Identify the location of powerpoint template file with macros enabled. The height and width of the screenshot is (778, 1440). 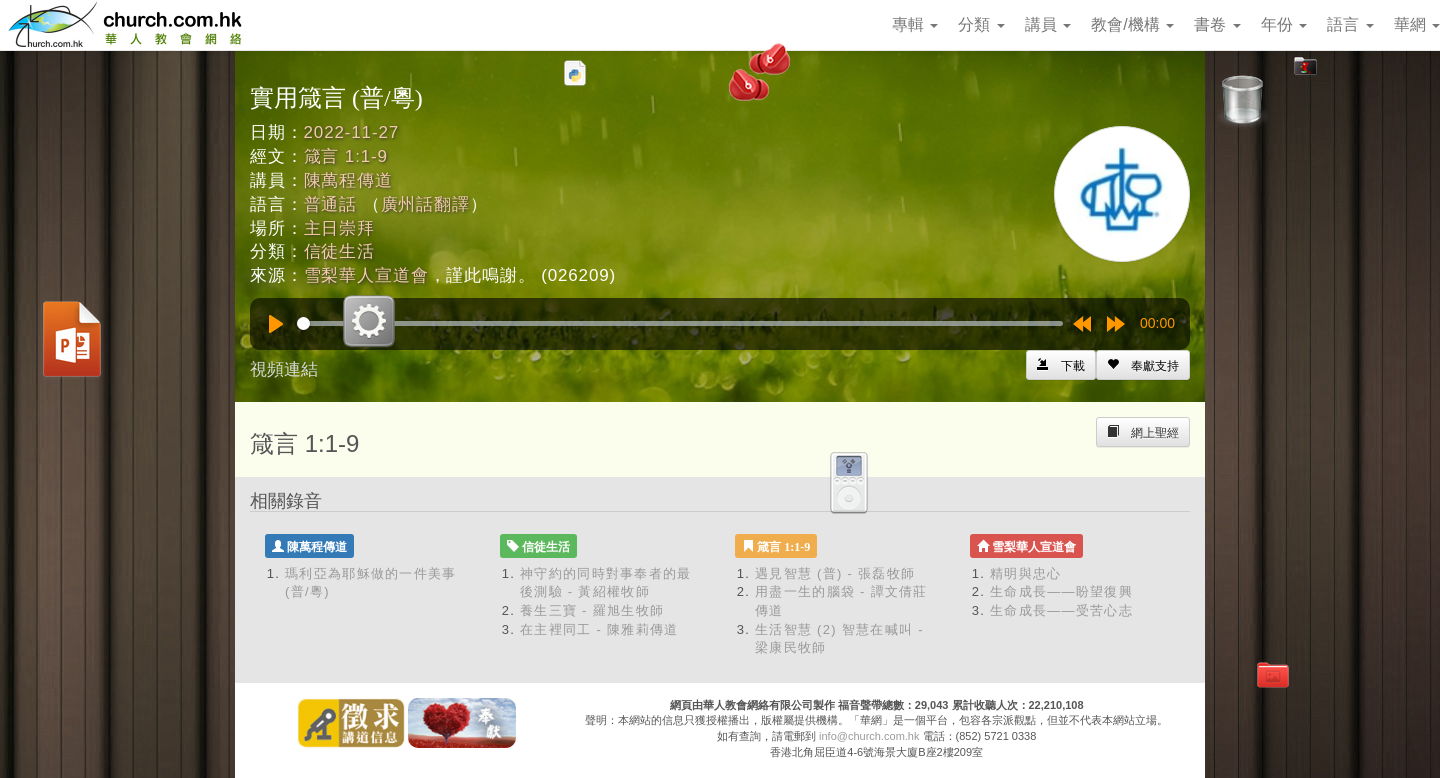
(72, 339).